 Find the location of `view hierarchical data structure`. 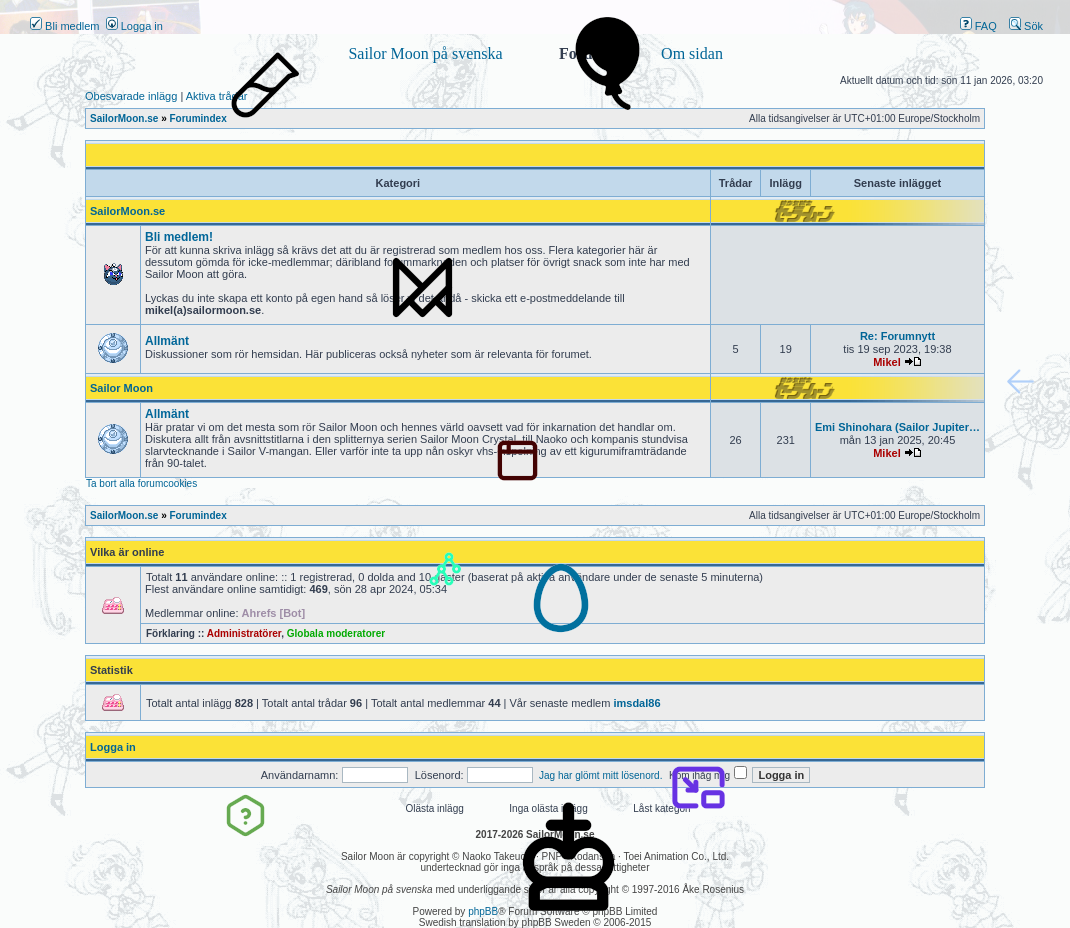

view hierarchical data structure is located at coordinates (446, 569).